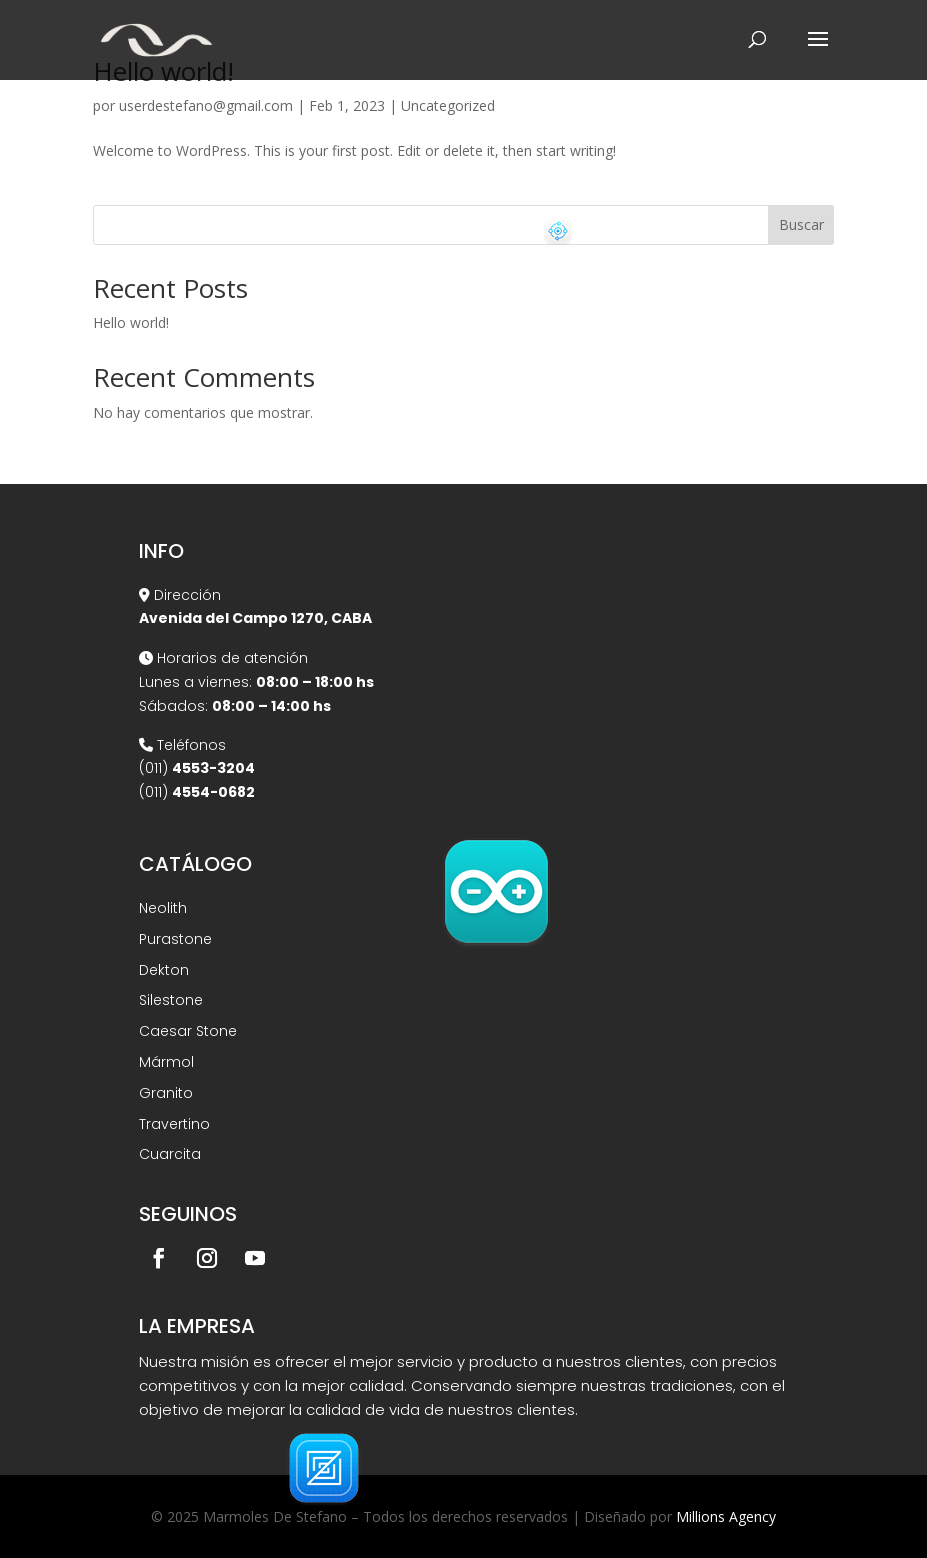 Image resolution: width=927 pixels, height=1558 pixels. Describe the element at coordinates (324, 1468) in the screenshot. I see `open Zed Preview code editor` at that location.